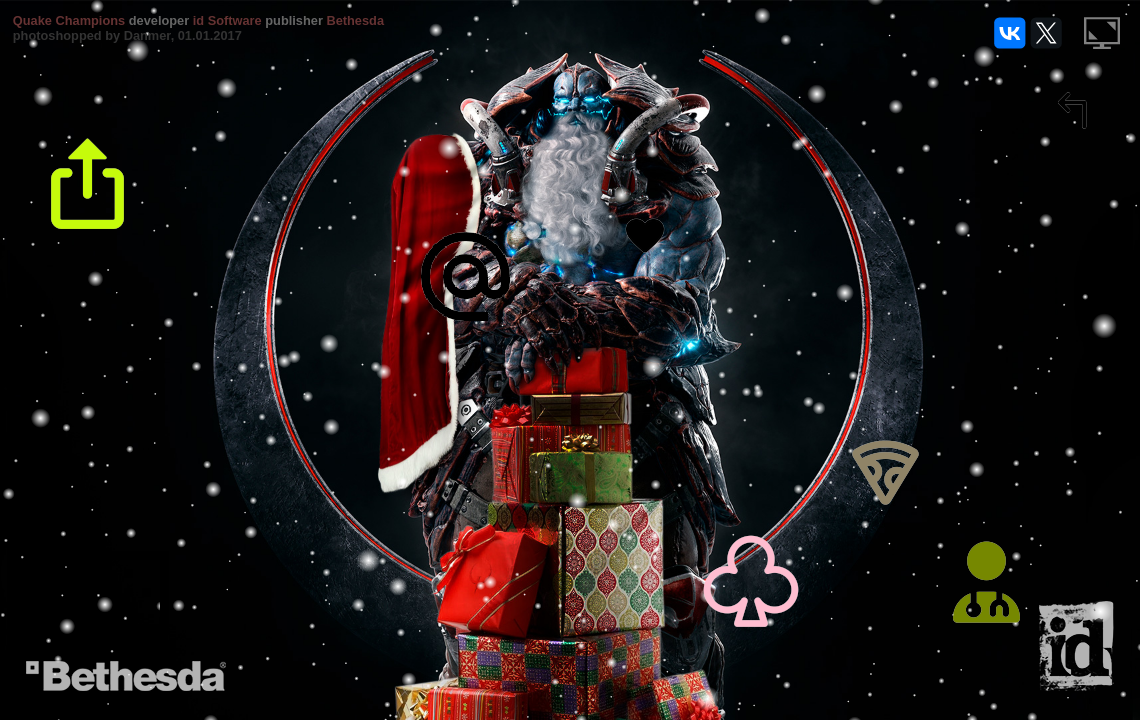  What do you see at coordinates (128, 592) in the screenshot?
I see `apply outer border to selected cells` at bounding box center [128, 592].